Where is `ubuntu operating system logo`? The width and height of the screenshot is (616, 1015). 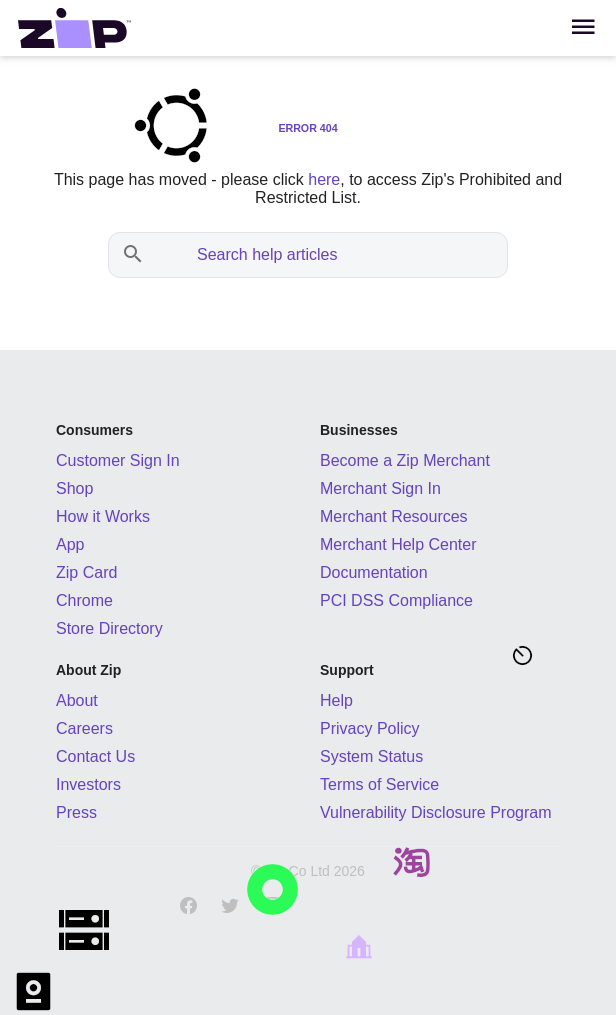 ubuntu operating system logo is located at coordinates (176, 125).